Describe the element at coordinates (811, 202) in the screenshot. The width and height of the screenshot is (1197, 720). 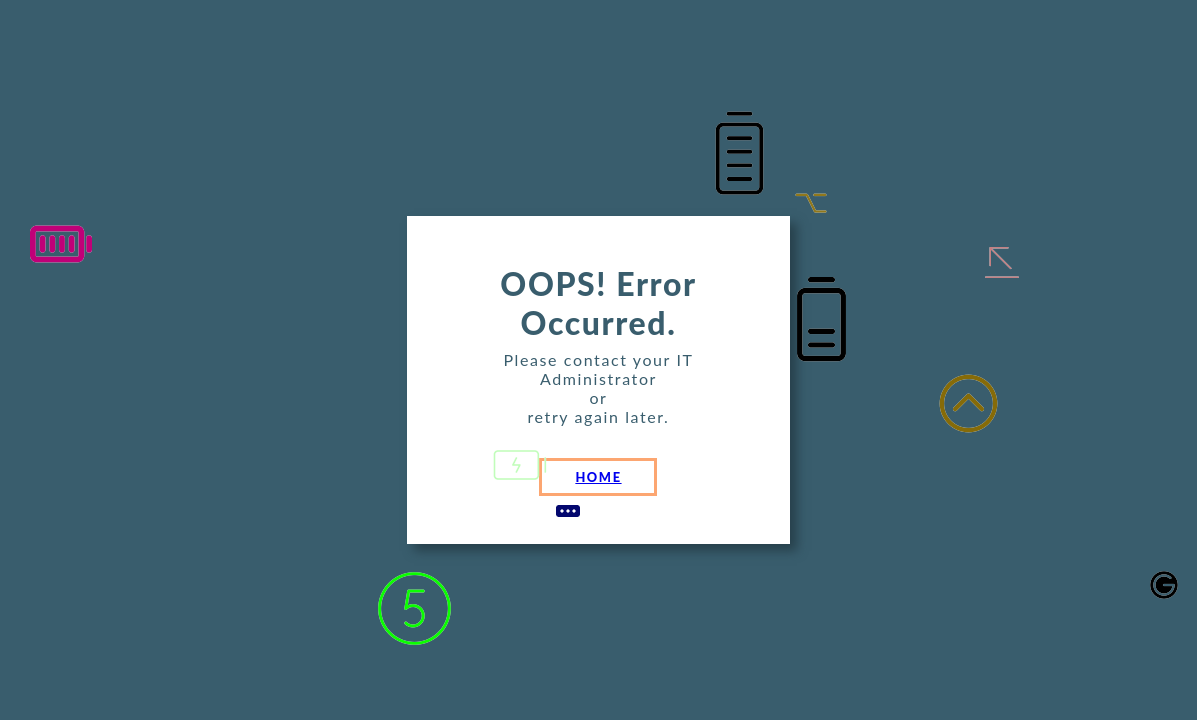
I see `access keyboard or input options` at that location.